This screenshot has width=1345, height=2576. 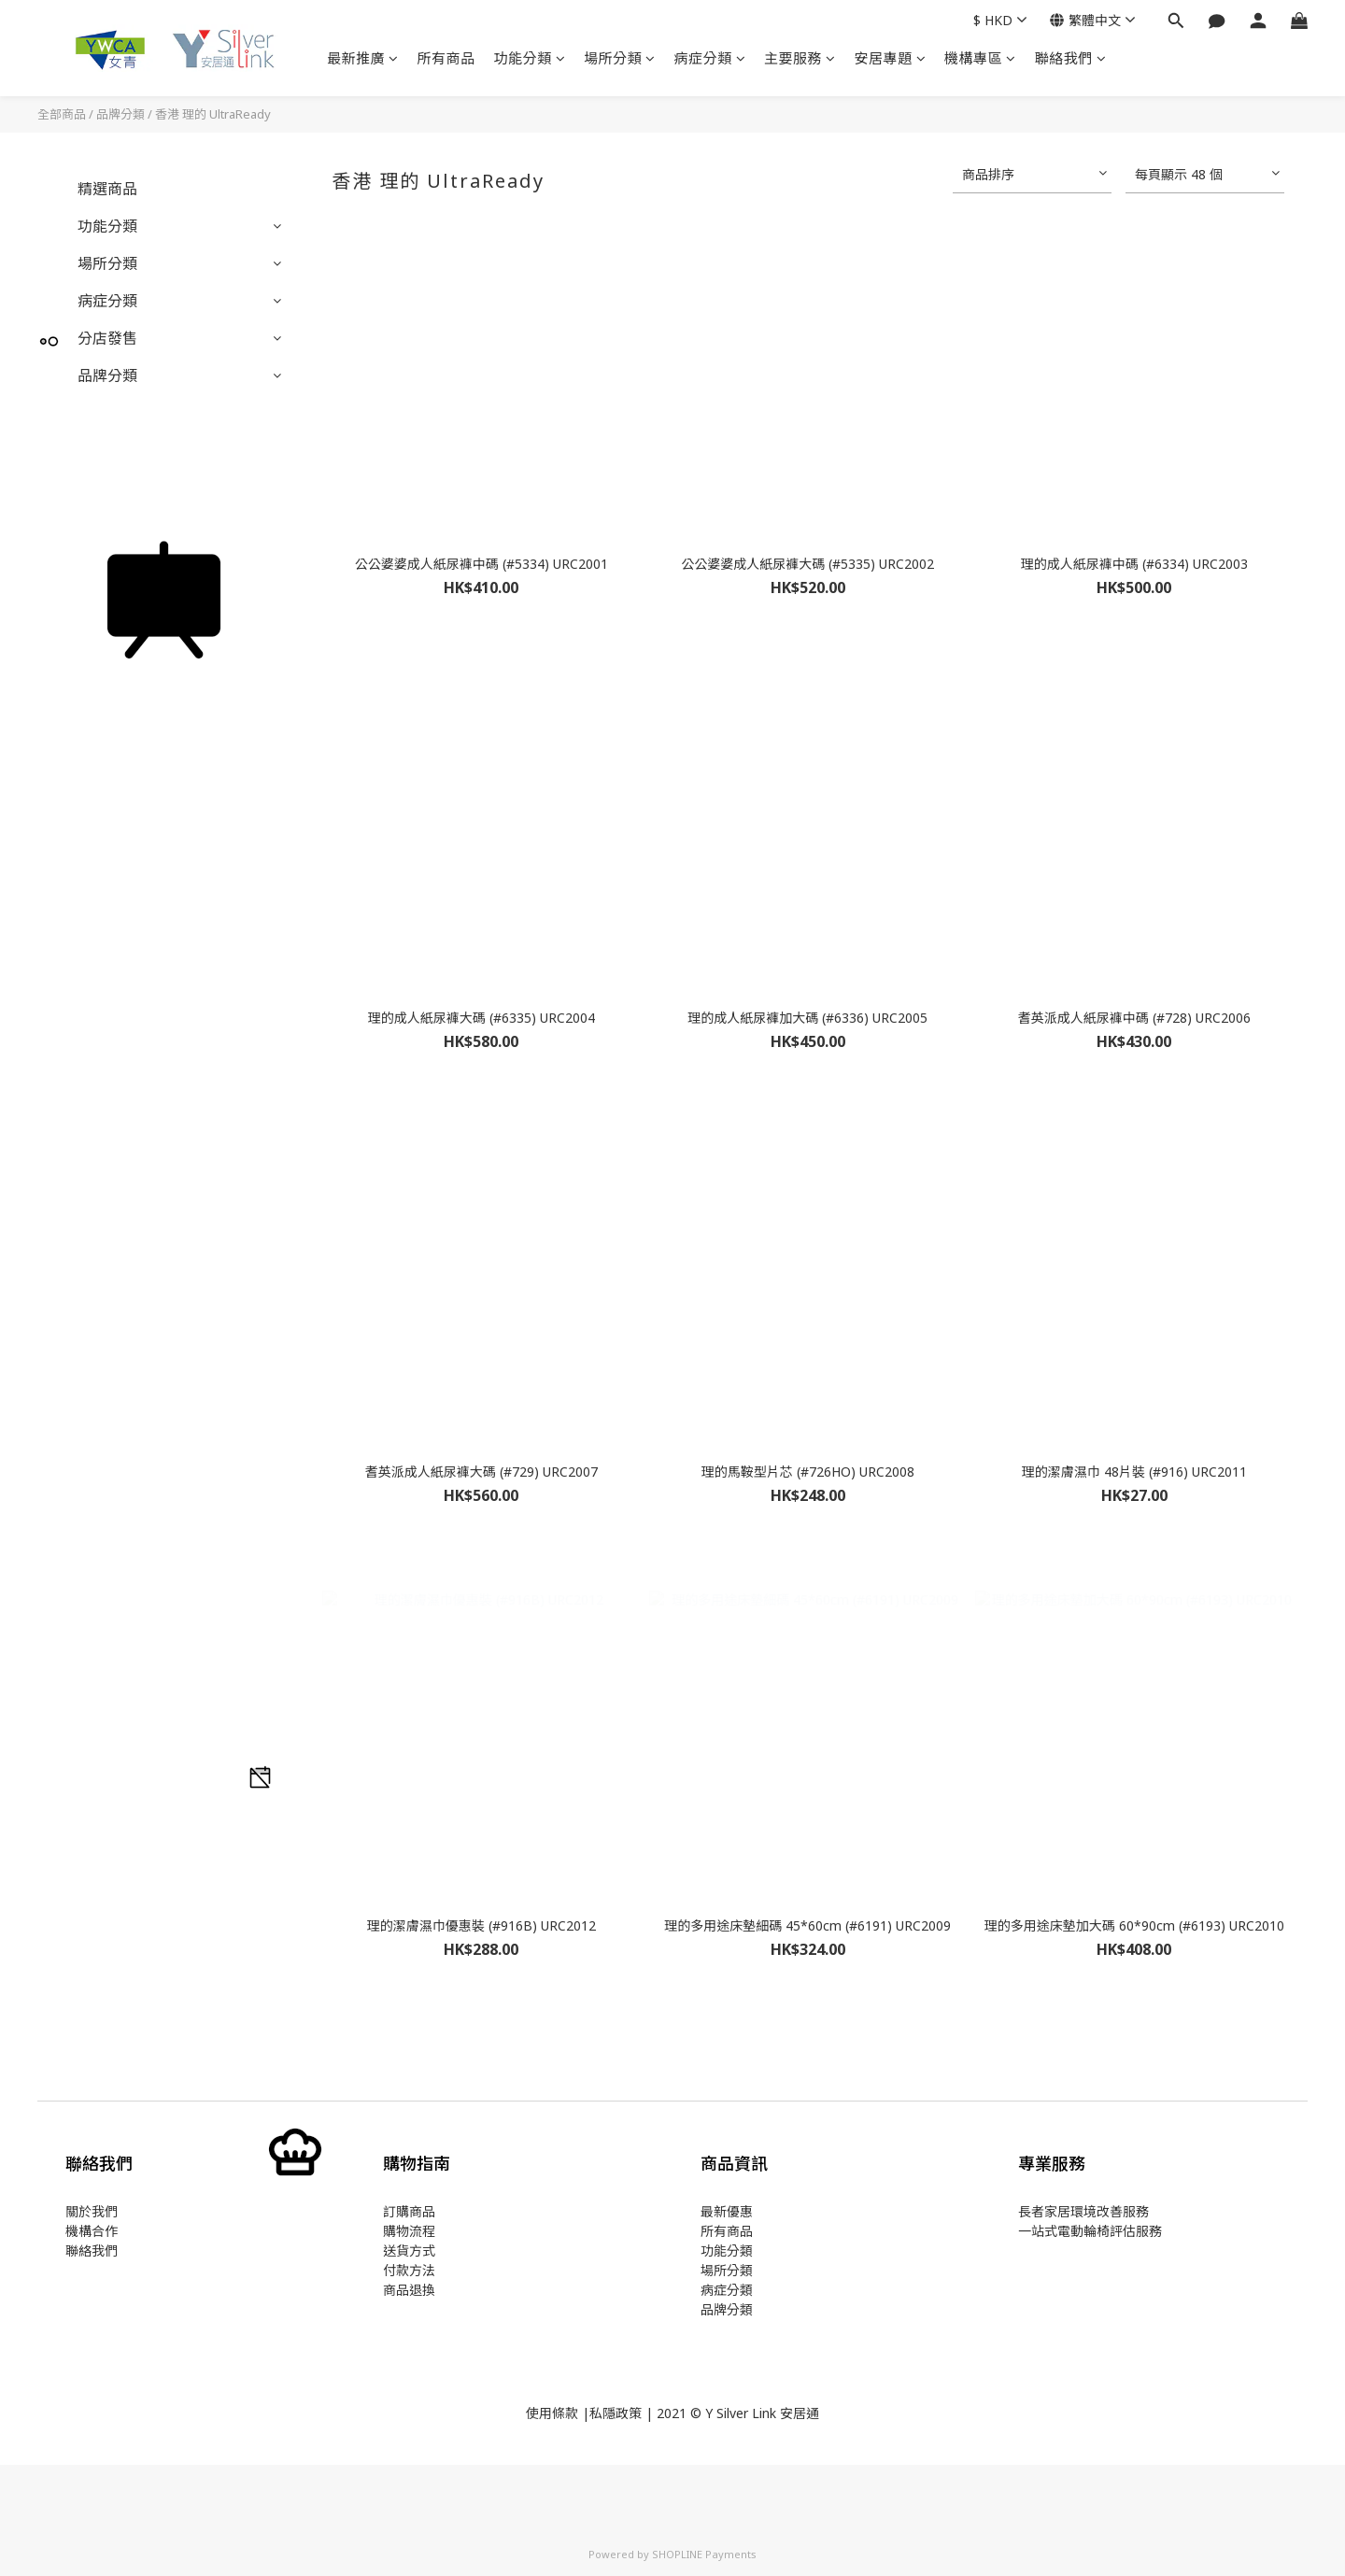 I want to click on start or view a presentation, so click(x=163, y=602).